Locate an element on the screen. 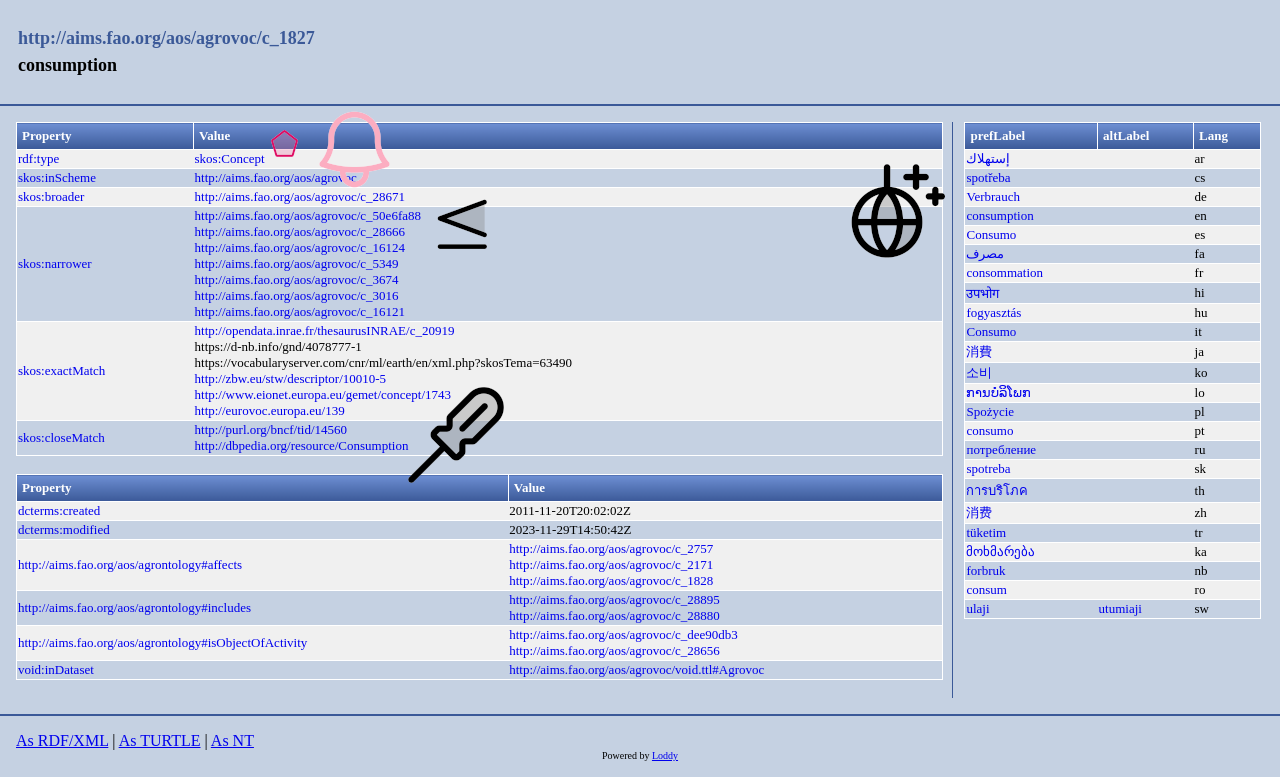 The width and height of the screenshot is (1280, 777). access settings or configuration options is located at coordinates (456, 435).